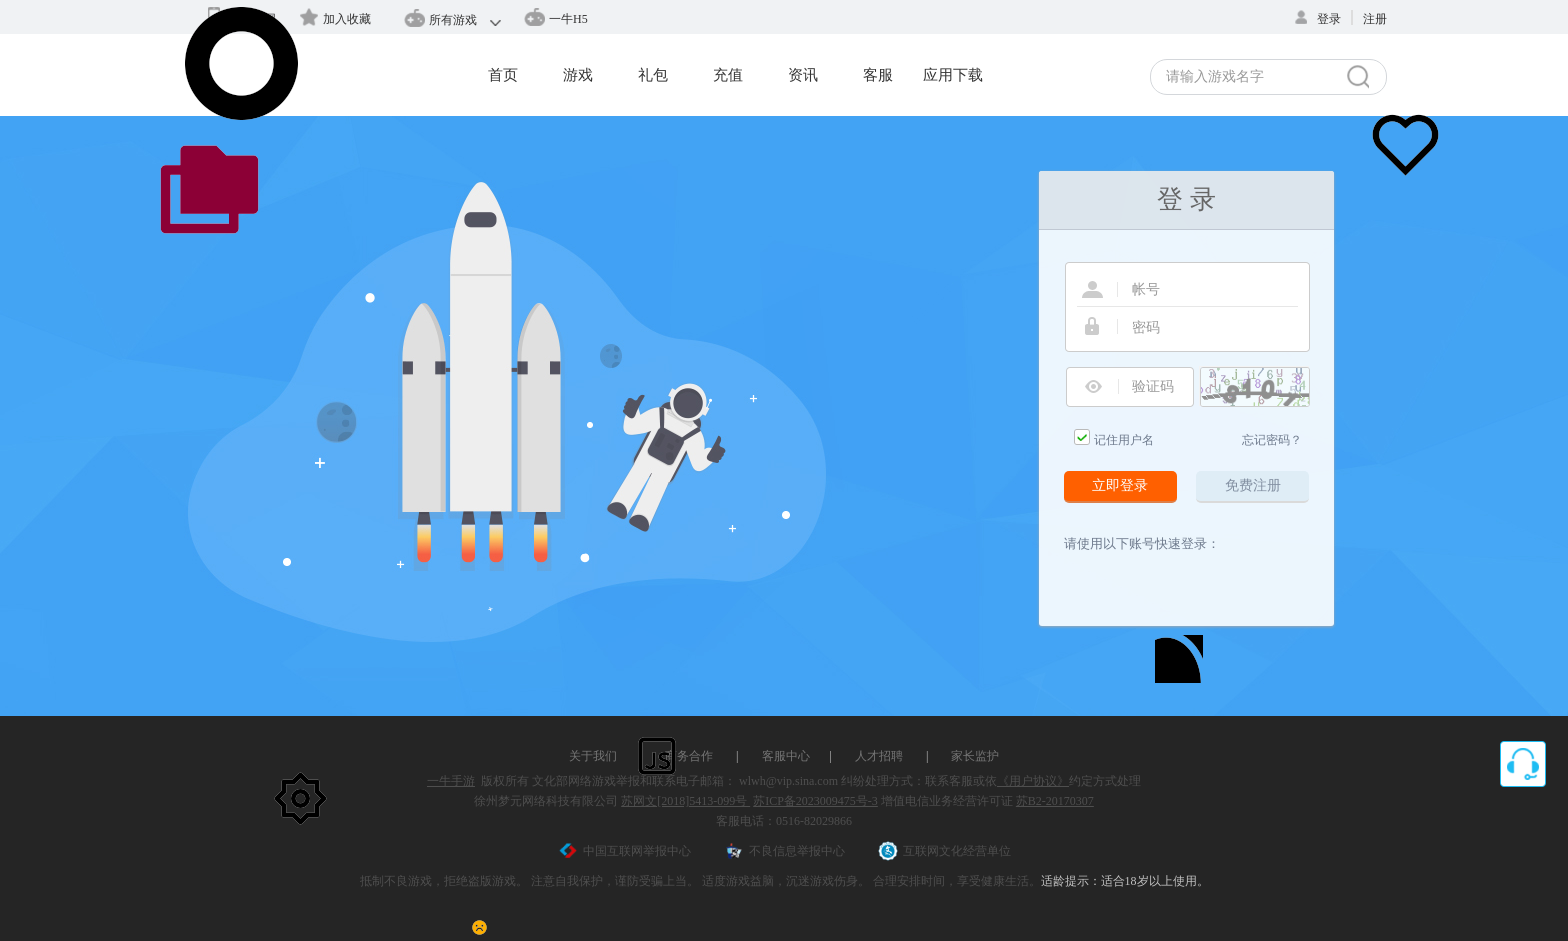  I want to click on add to favorites, so click(1405, 144).